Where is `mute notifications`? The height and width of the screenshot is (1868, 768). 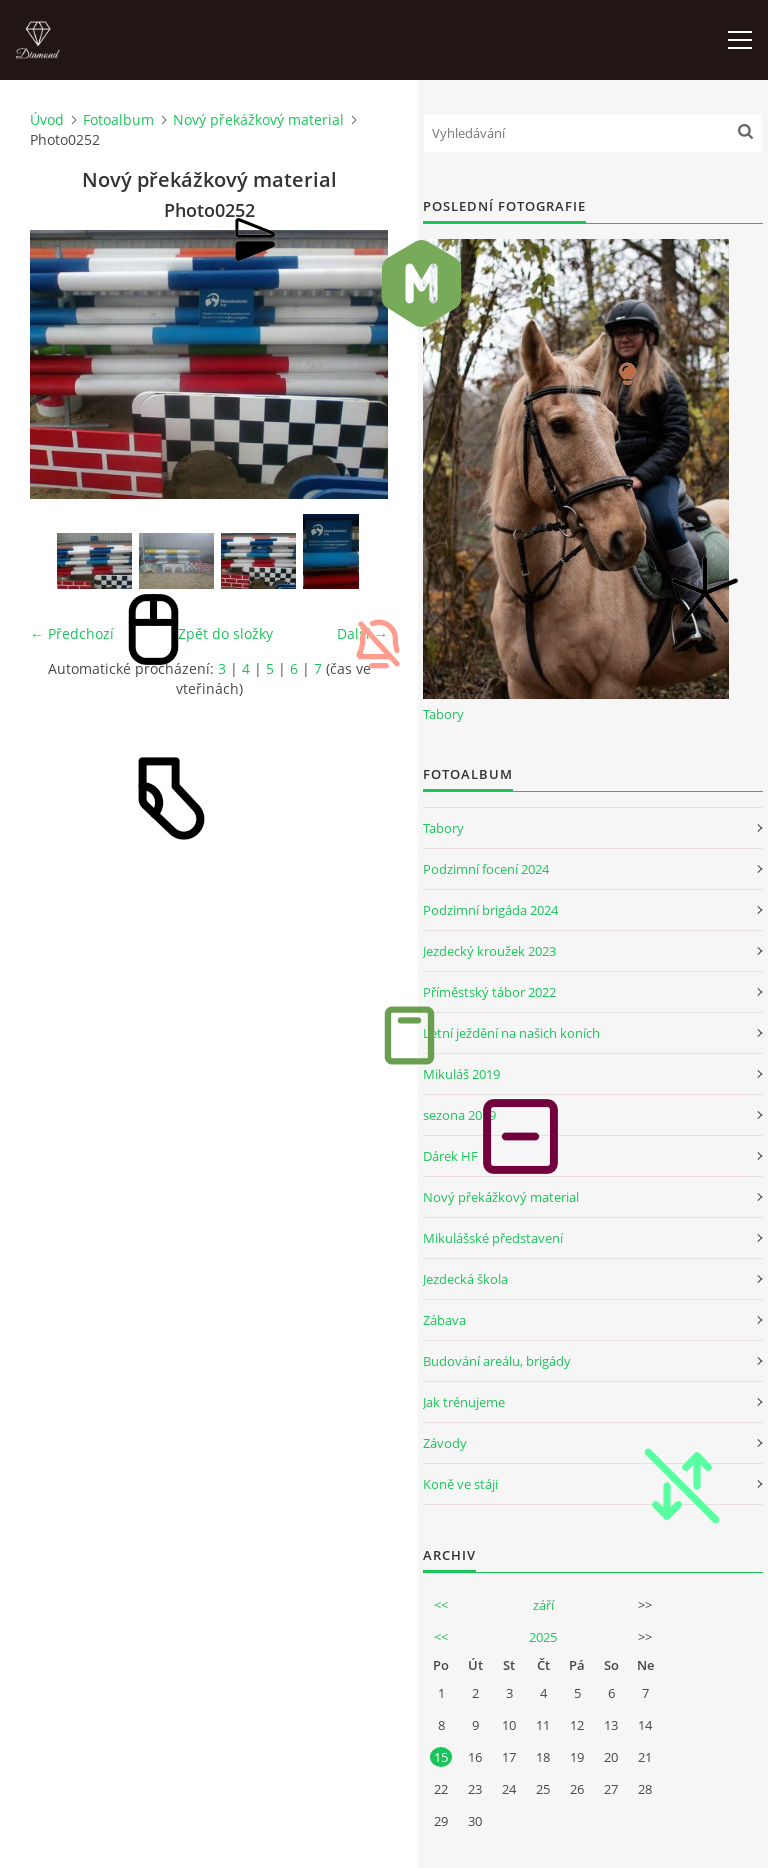 mute notifications is located at coordinates (379, 644).